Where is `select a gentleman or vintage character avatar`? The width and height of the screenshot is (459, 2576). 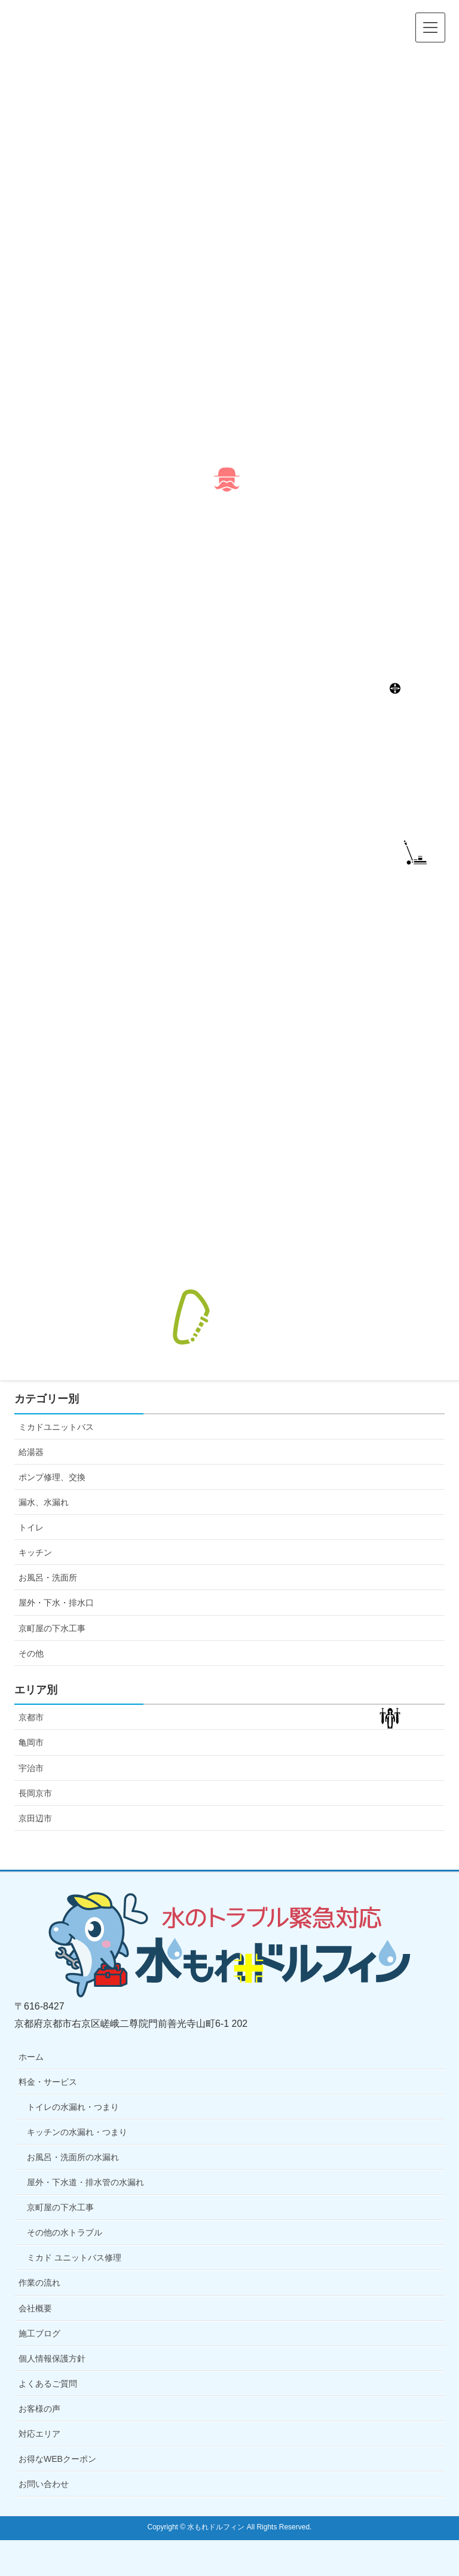 select a gentleman or vintage character avatar is located at coordinates (227, 479).